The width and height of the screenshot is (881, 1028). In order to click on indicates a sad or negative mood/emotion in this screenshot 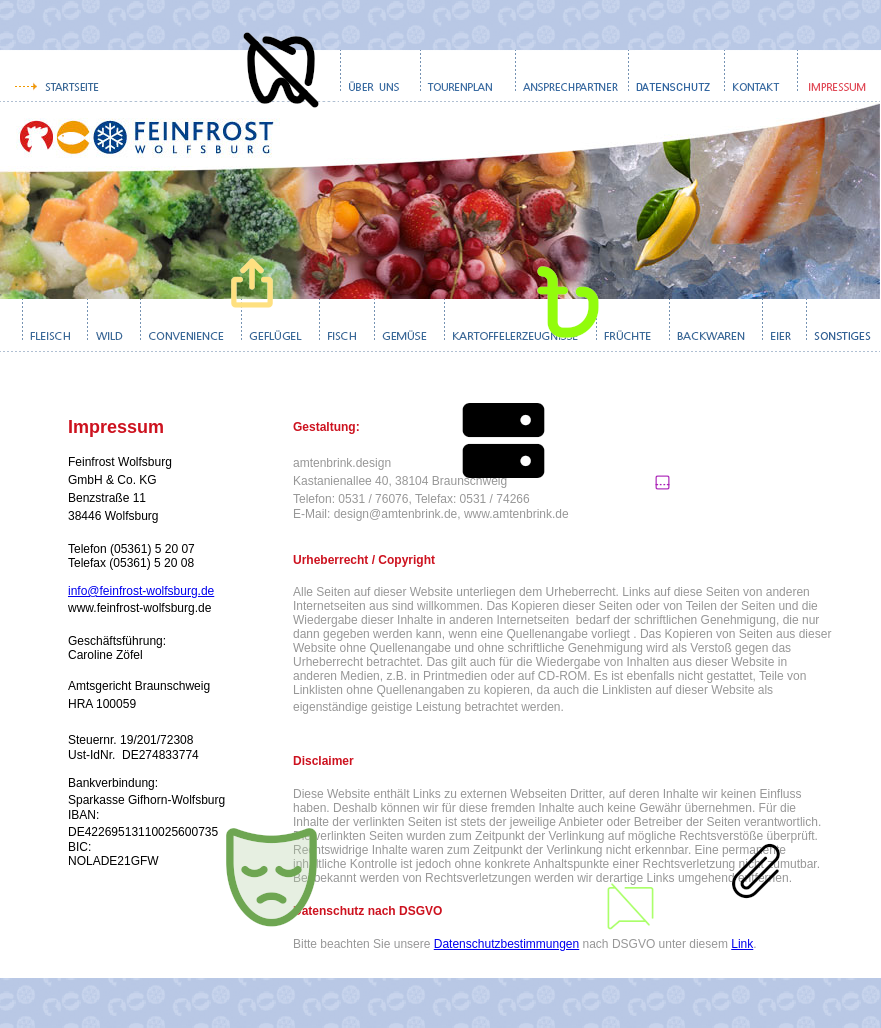, I will do `click(271, 873)`.